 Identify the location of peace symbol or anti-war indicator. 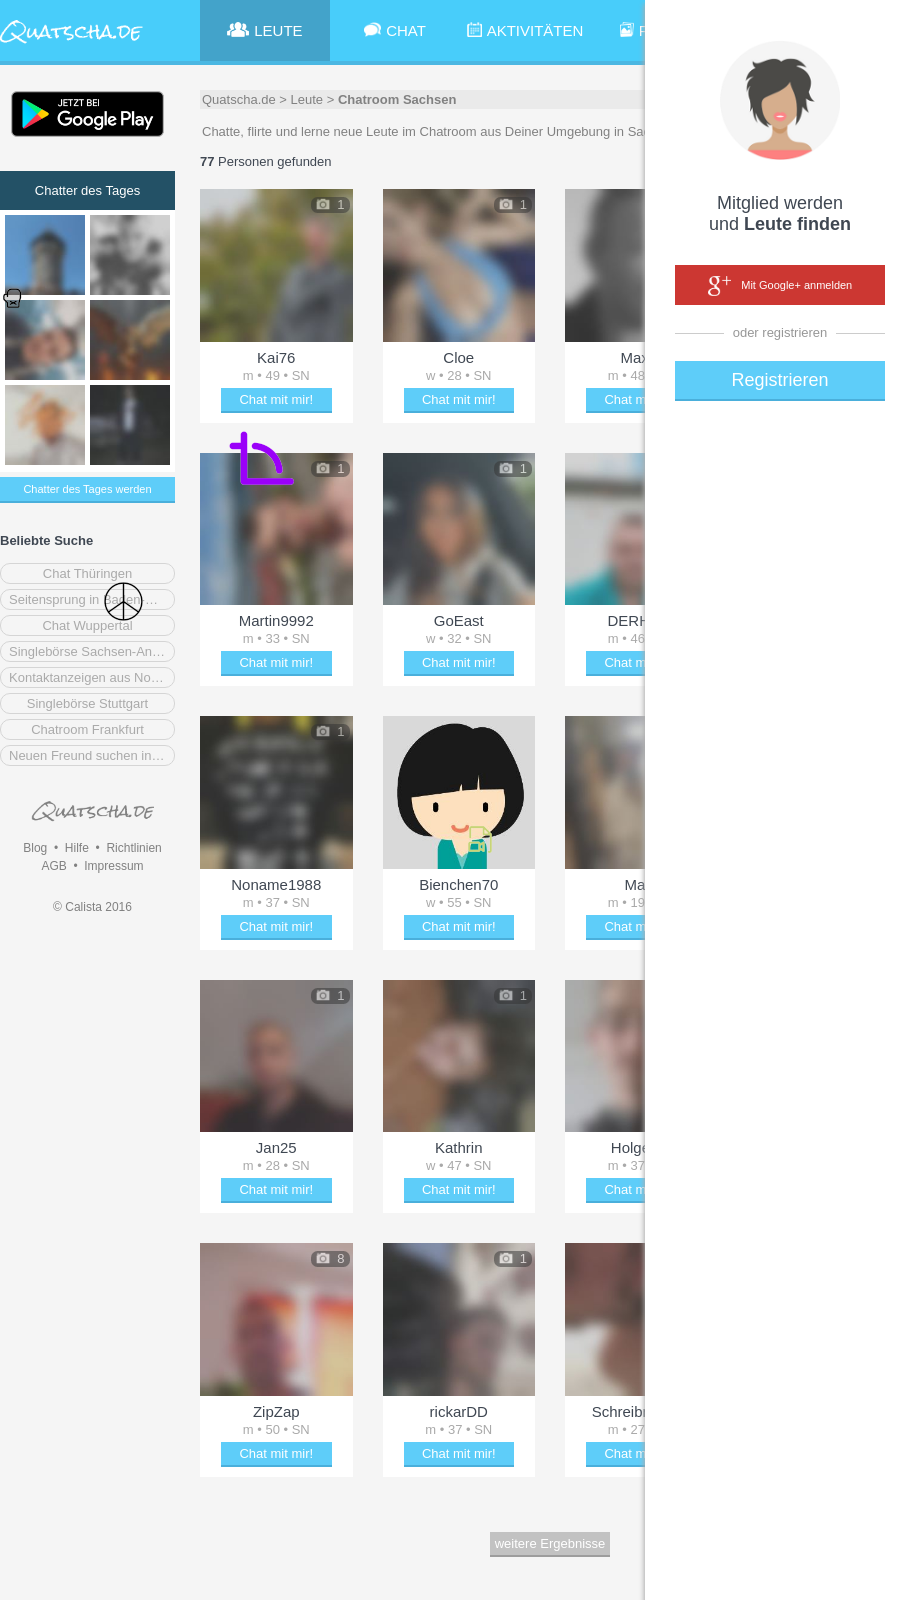
(123, 601).